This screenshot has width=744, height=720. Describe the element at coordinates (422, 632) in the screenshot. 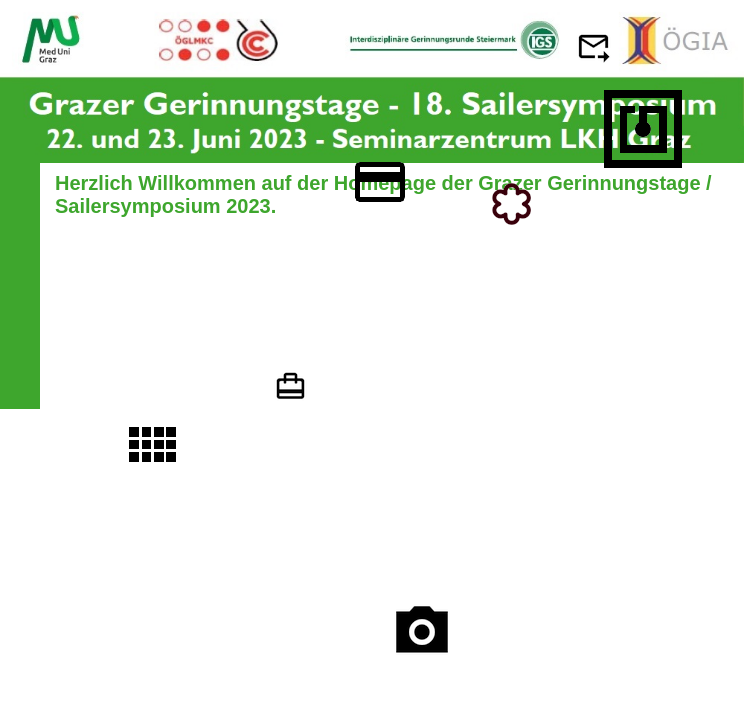

I see `take a photo` at that location.